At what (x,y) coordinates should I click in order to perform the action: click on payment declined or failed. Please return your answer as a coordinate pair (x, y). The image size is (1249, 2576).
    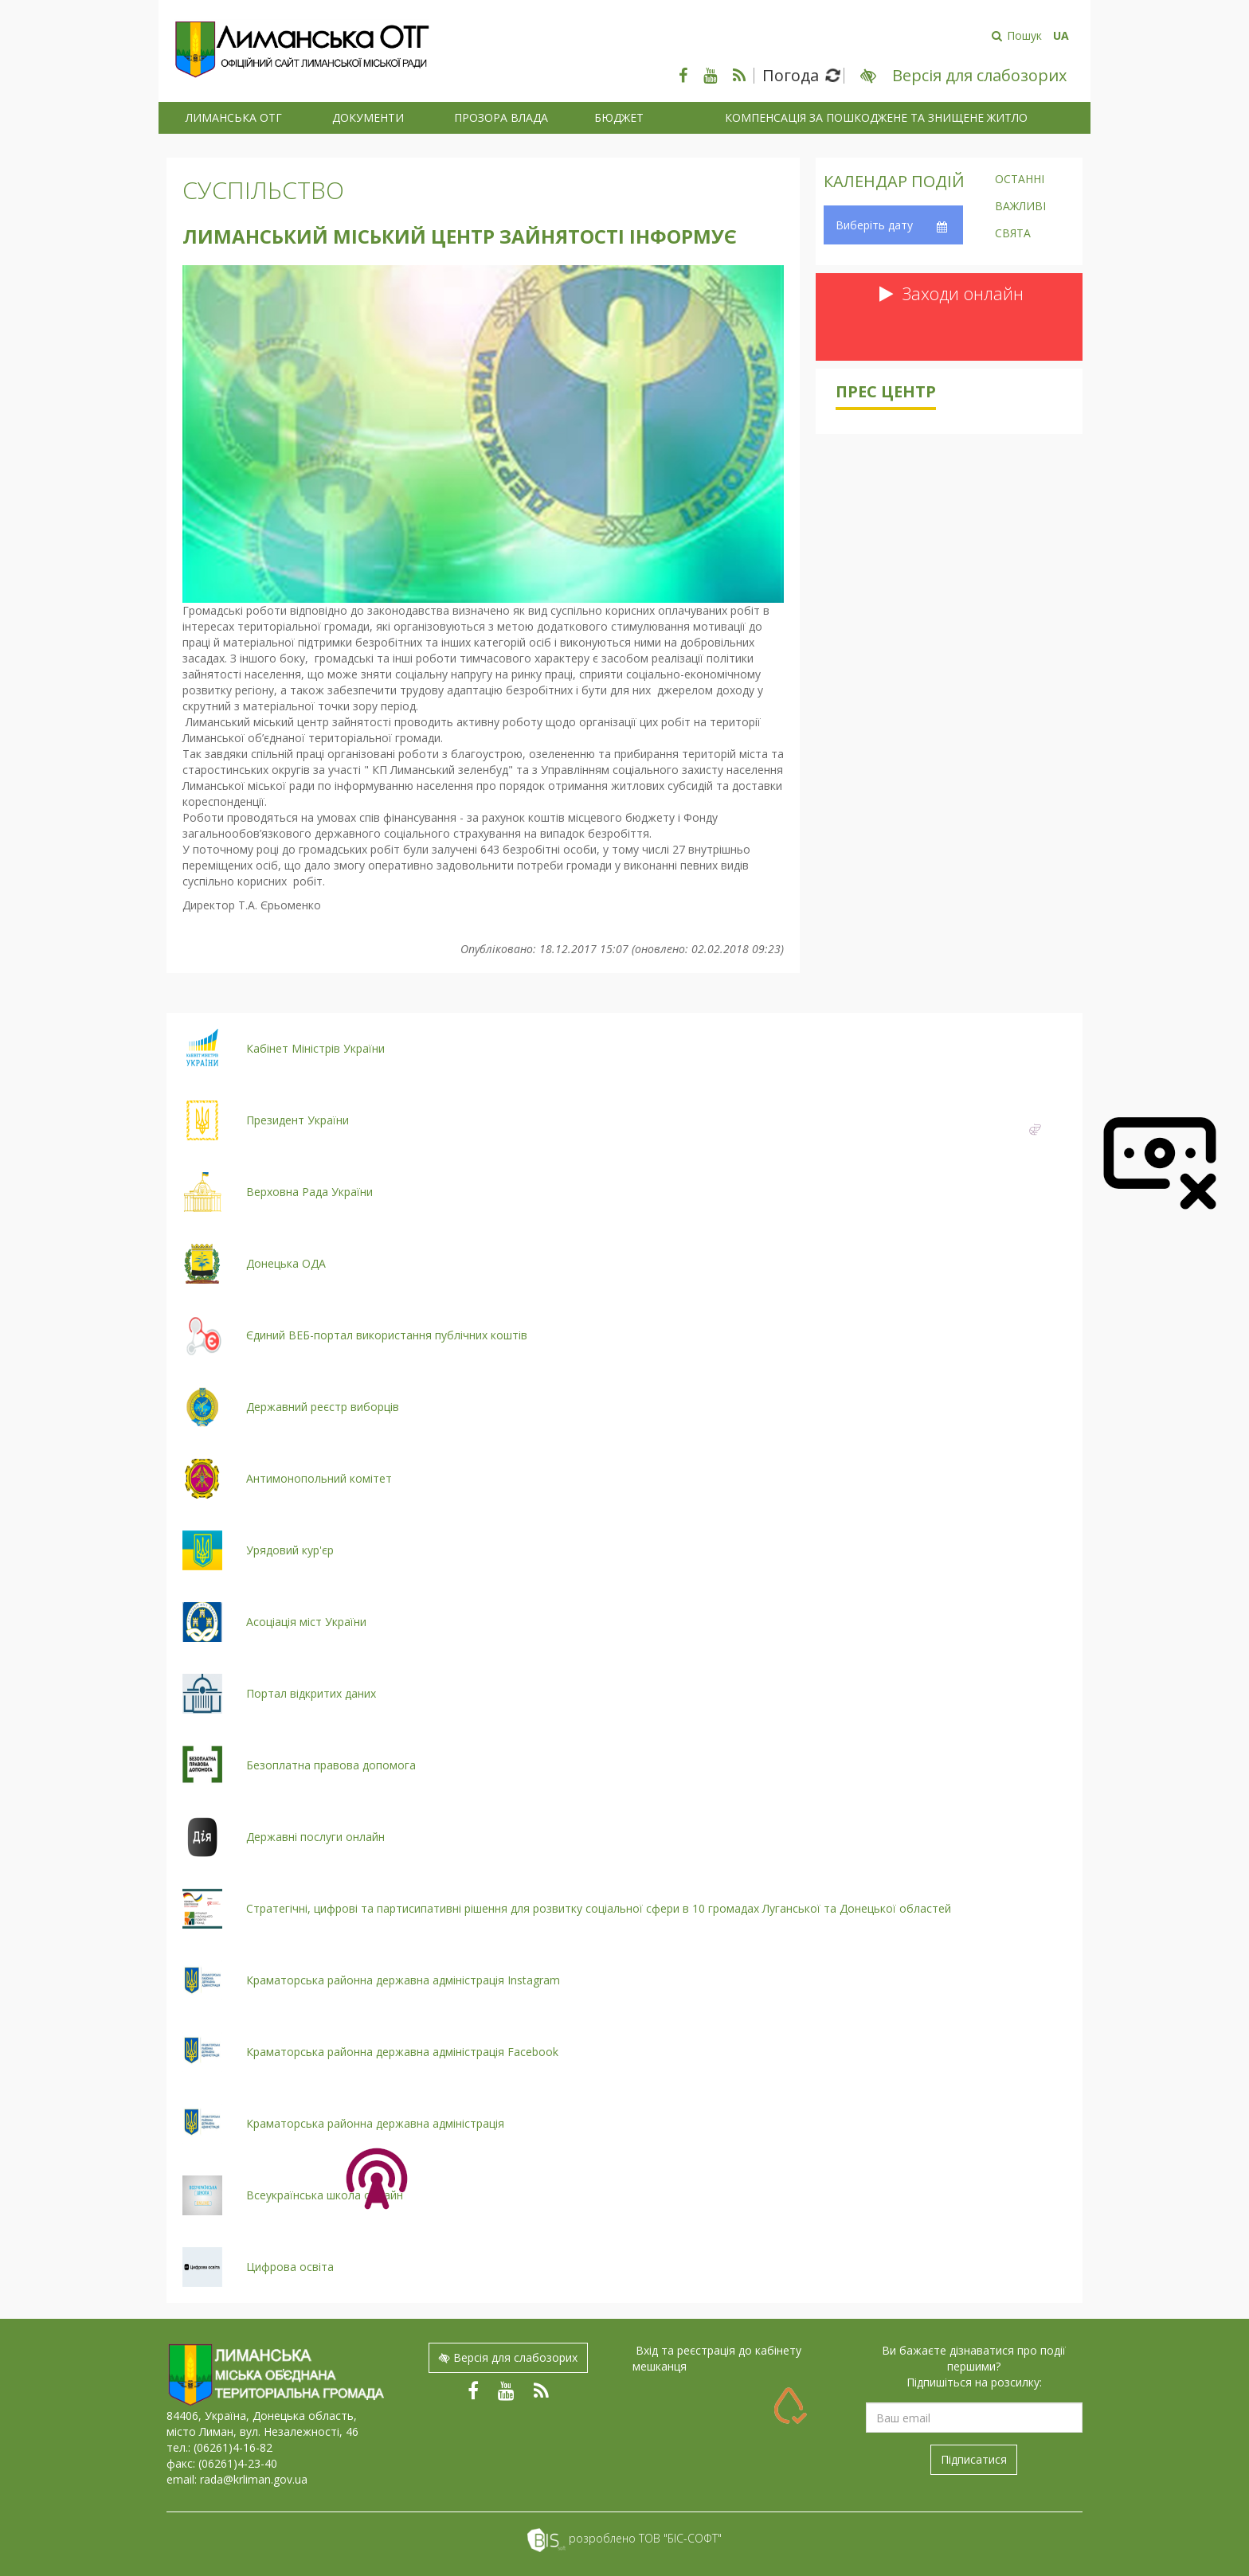
    Looking at the image, I should click on (1160, 1153).